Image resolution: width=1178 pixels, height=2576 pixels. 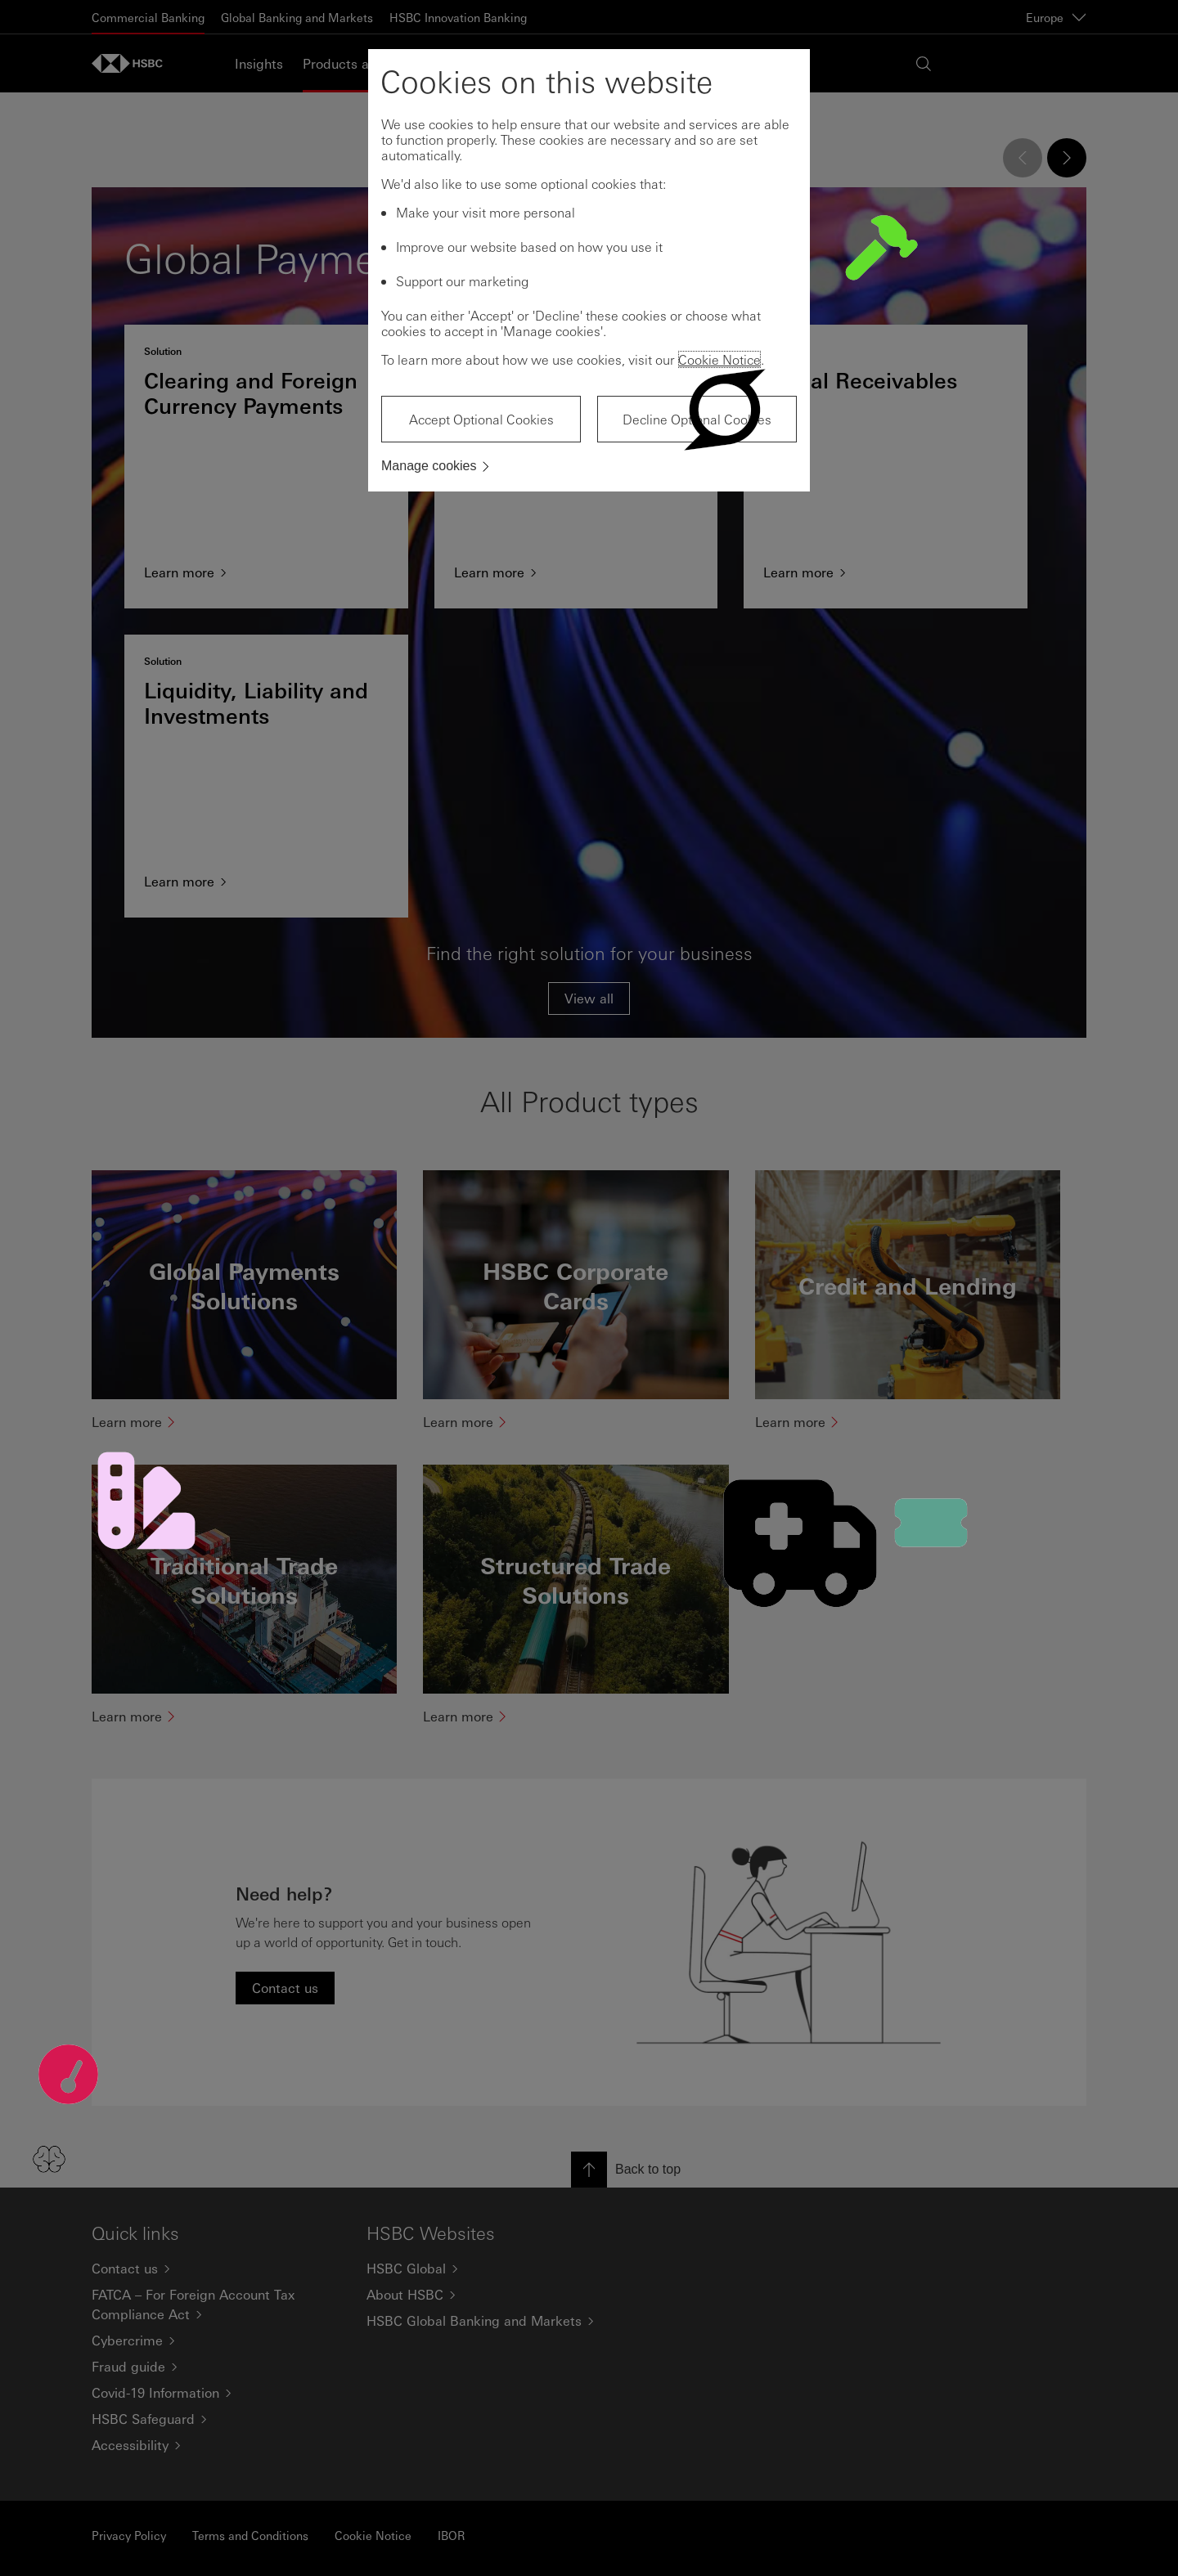 I want to click on request emergency medical services, so click(x=800, y=1539).